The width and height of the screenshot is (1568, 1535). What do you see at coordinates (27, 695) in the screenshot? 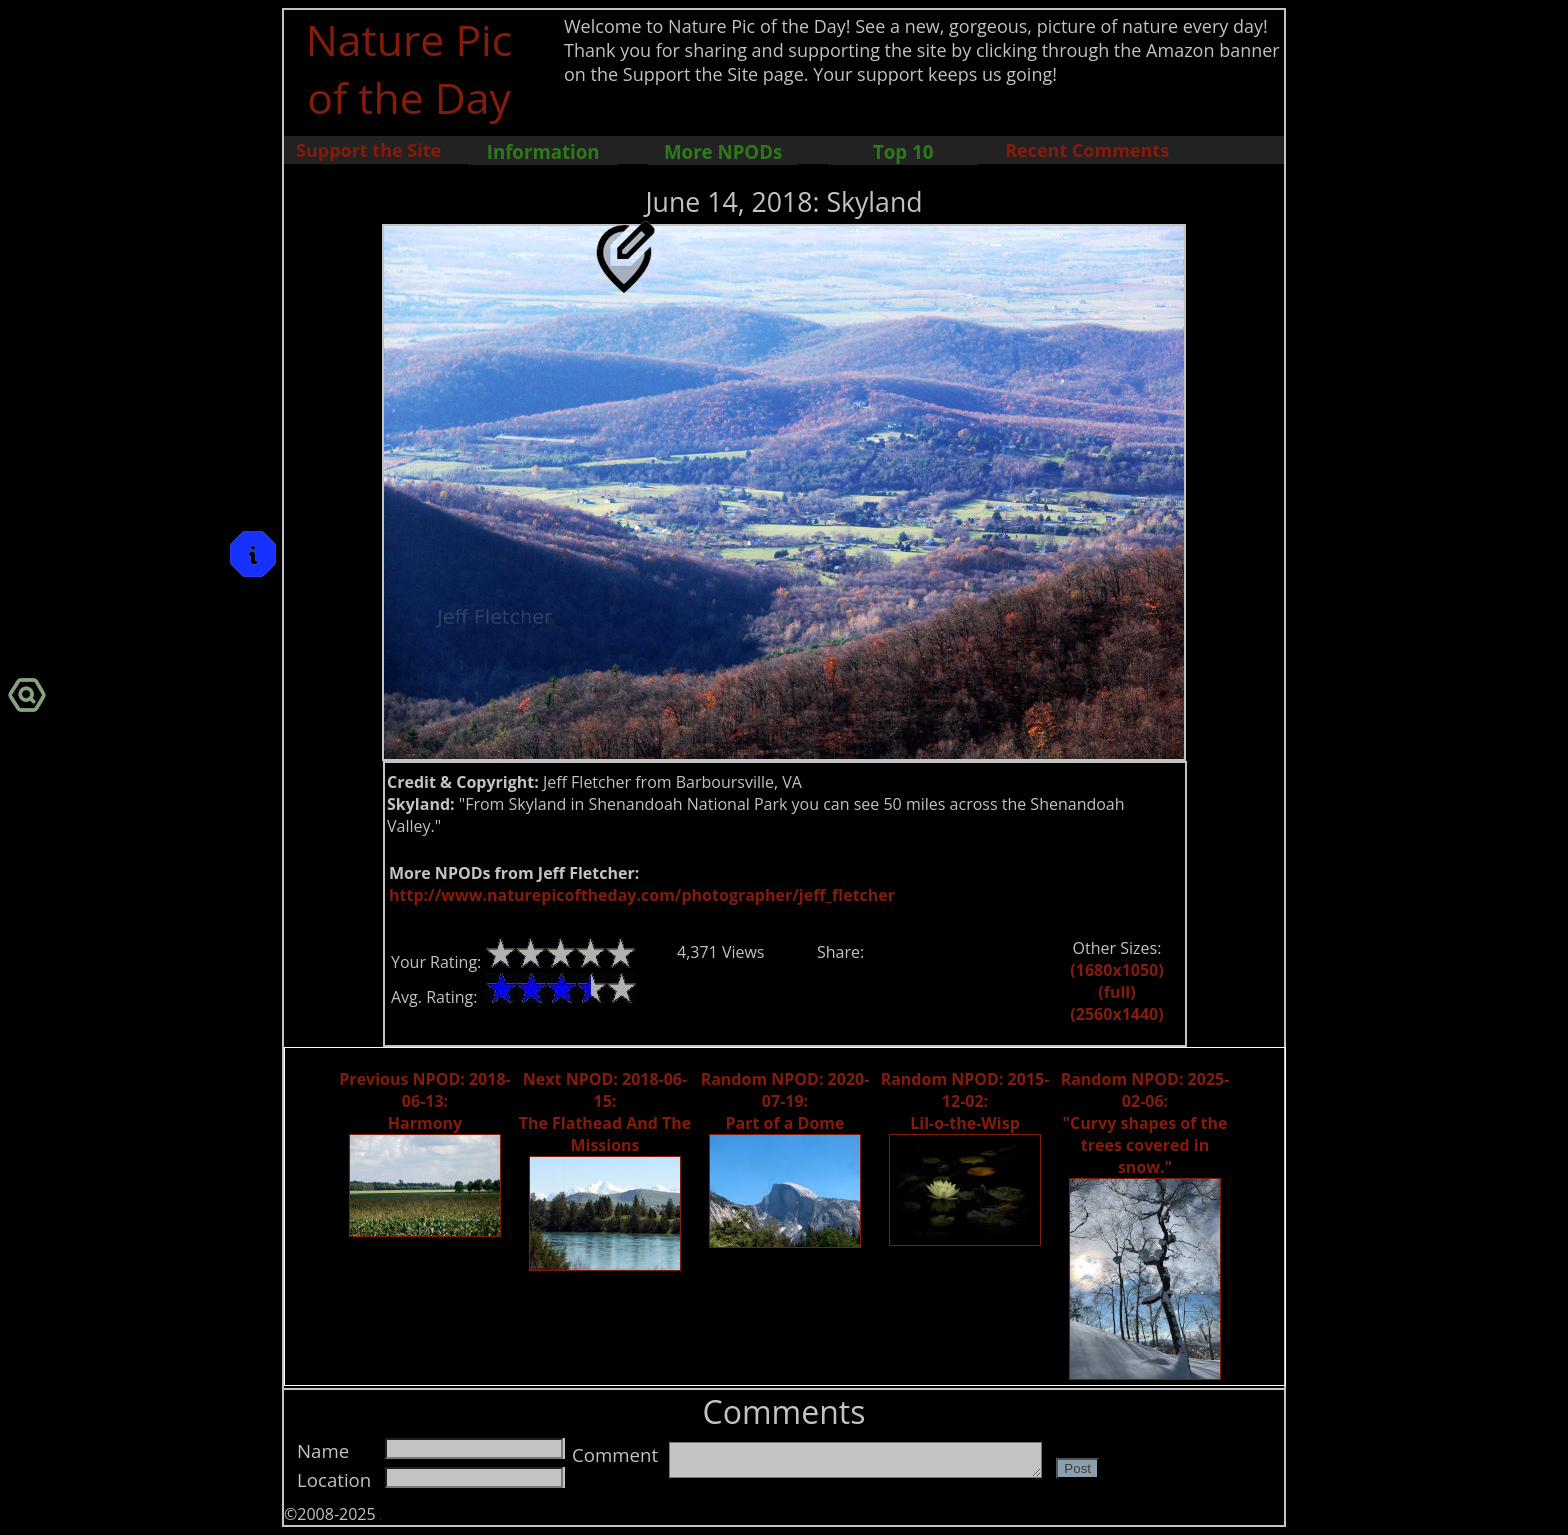
I see `access Google BigQuery data warehouse` at bounding box center [27, 695].